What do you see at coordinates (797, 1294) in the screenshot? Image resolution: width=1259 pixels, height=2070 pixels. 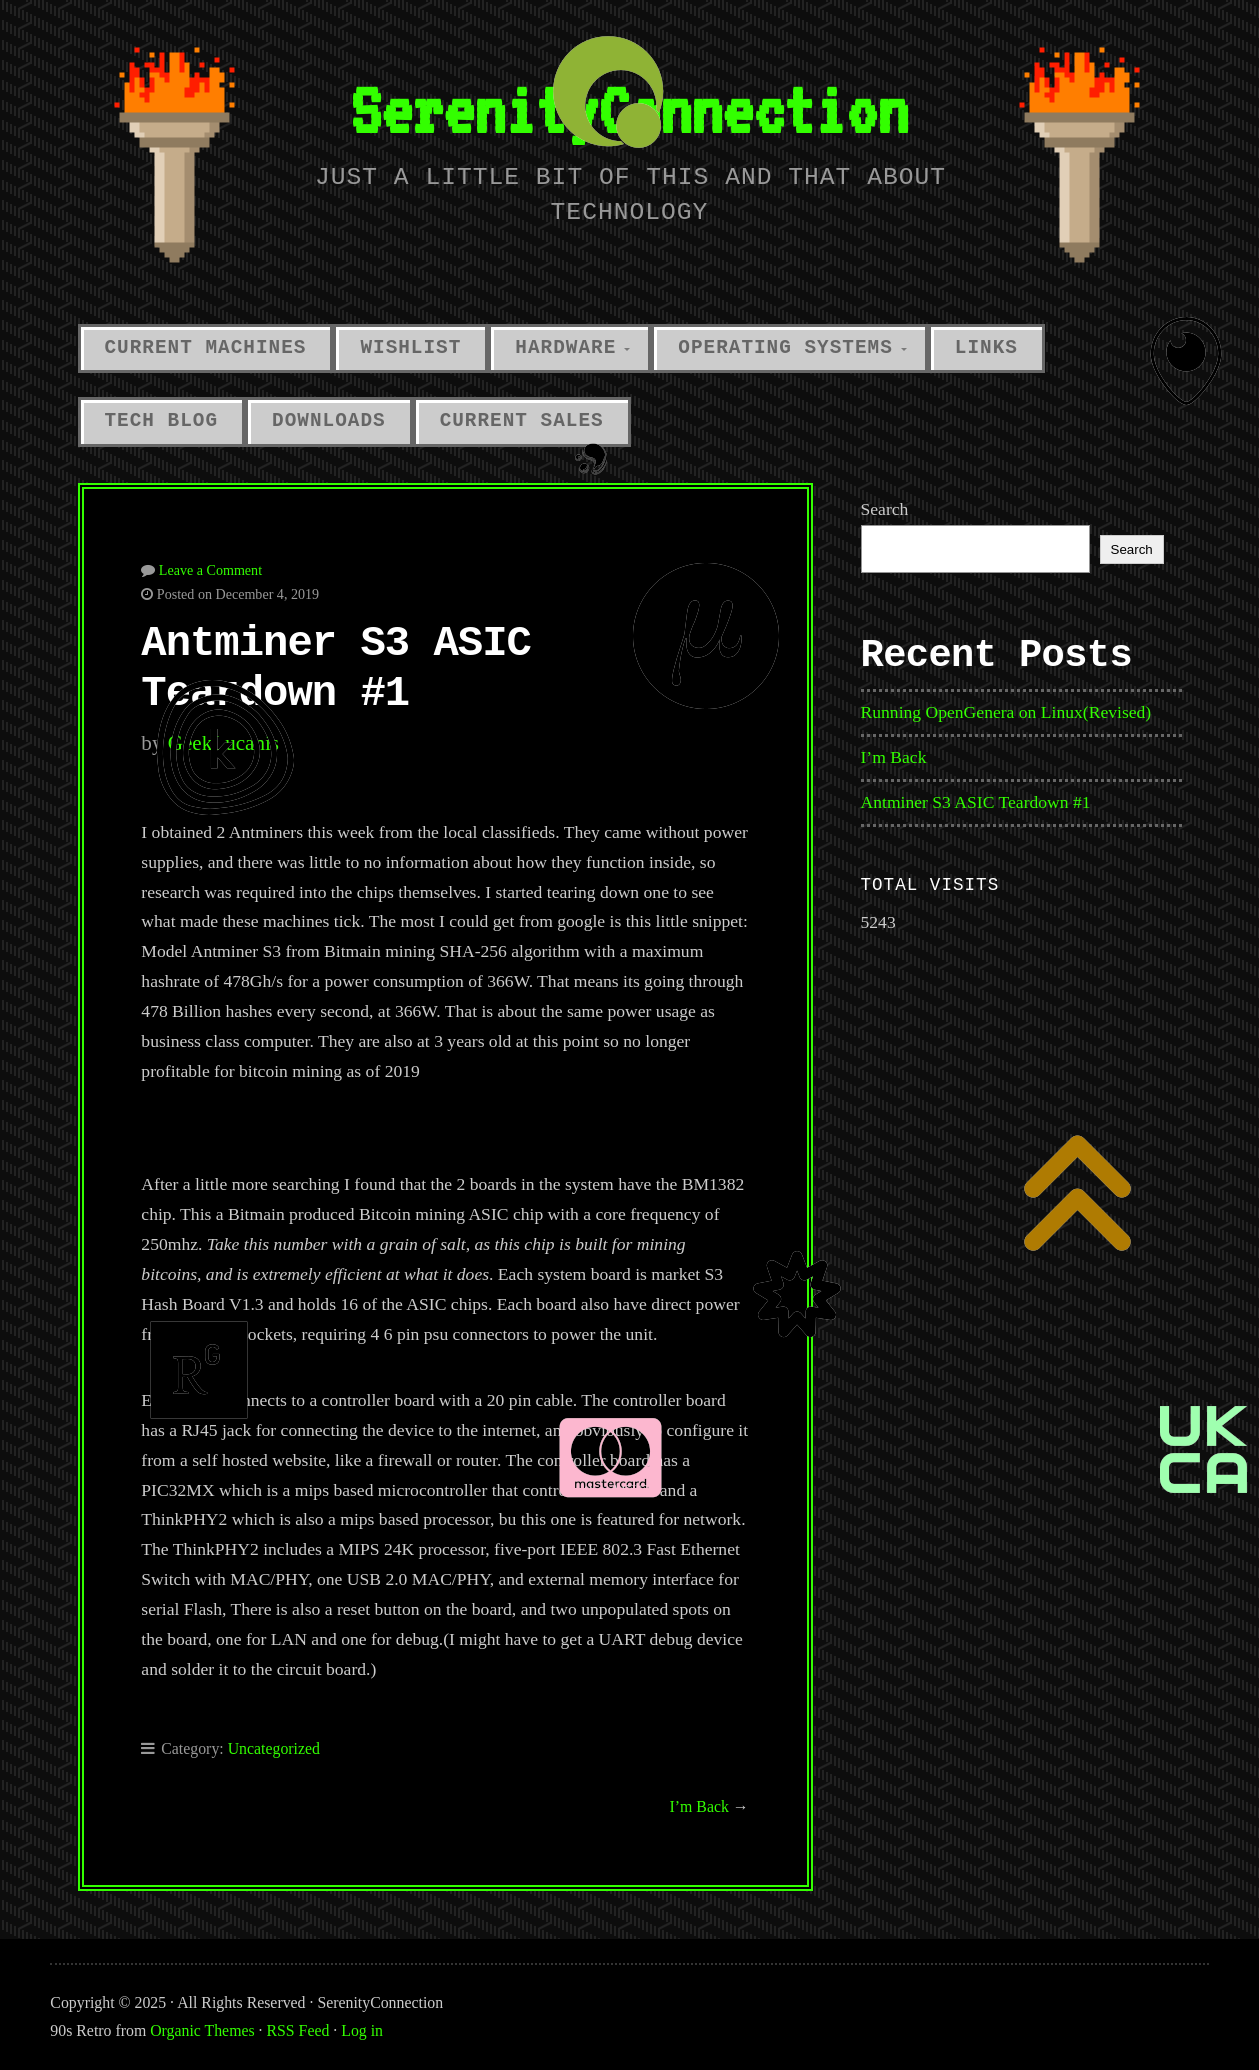 I see `represents the Bahá'í faith symbol` at bounding box center [797, 1294].